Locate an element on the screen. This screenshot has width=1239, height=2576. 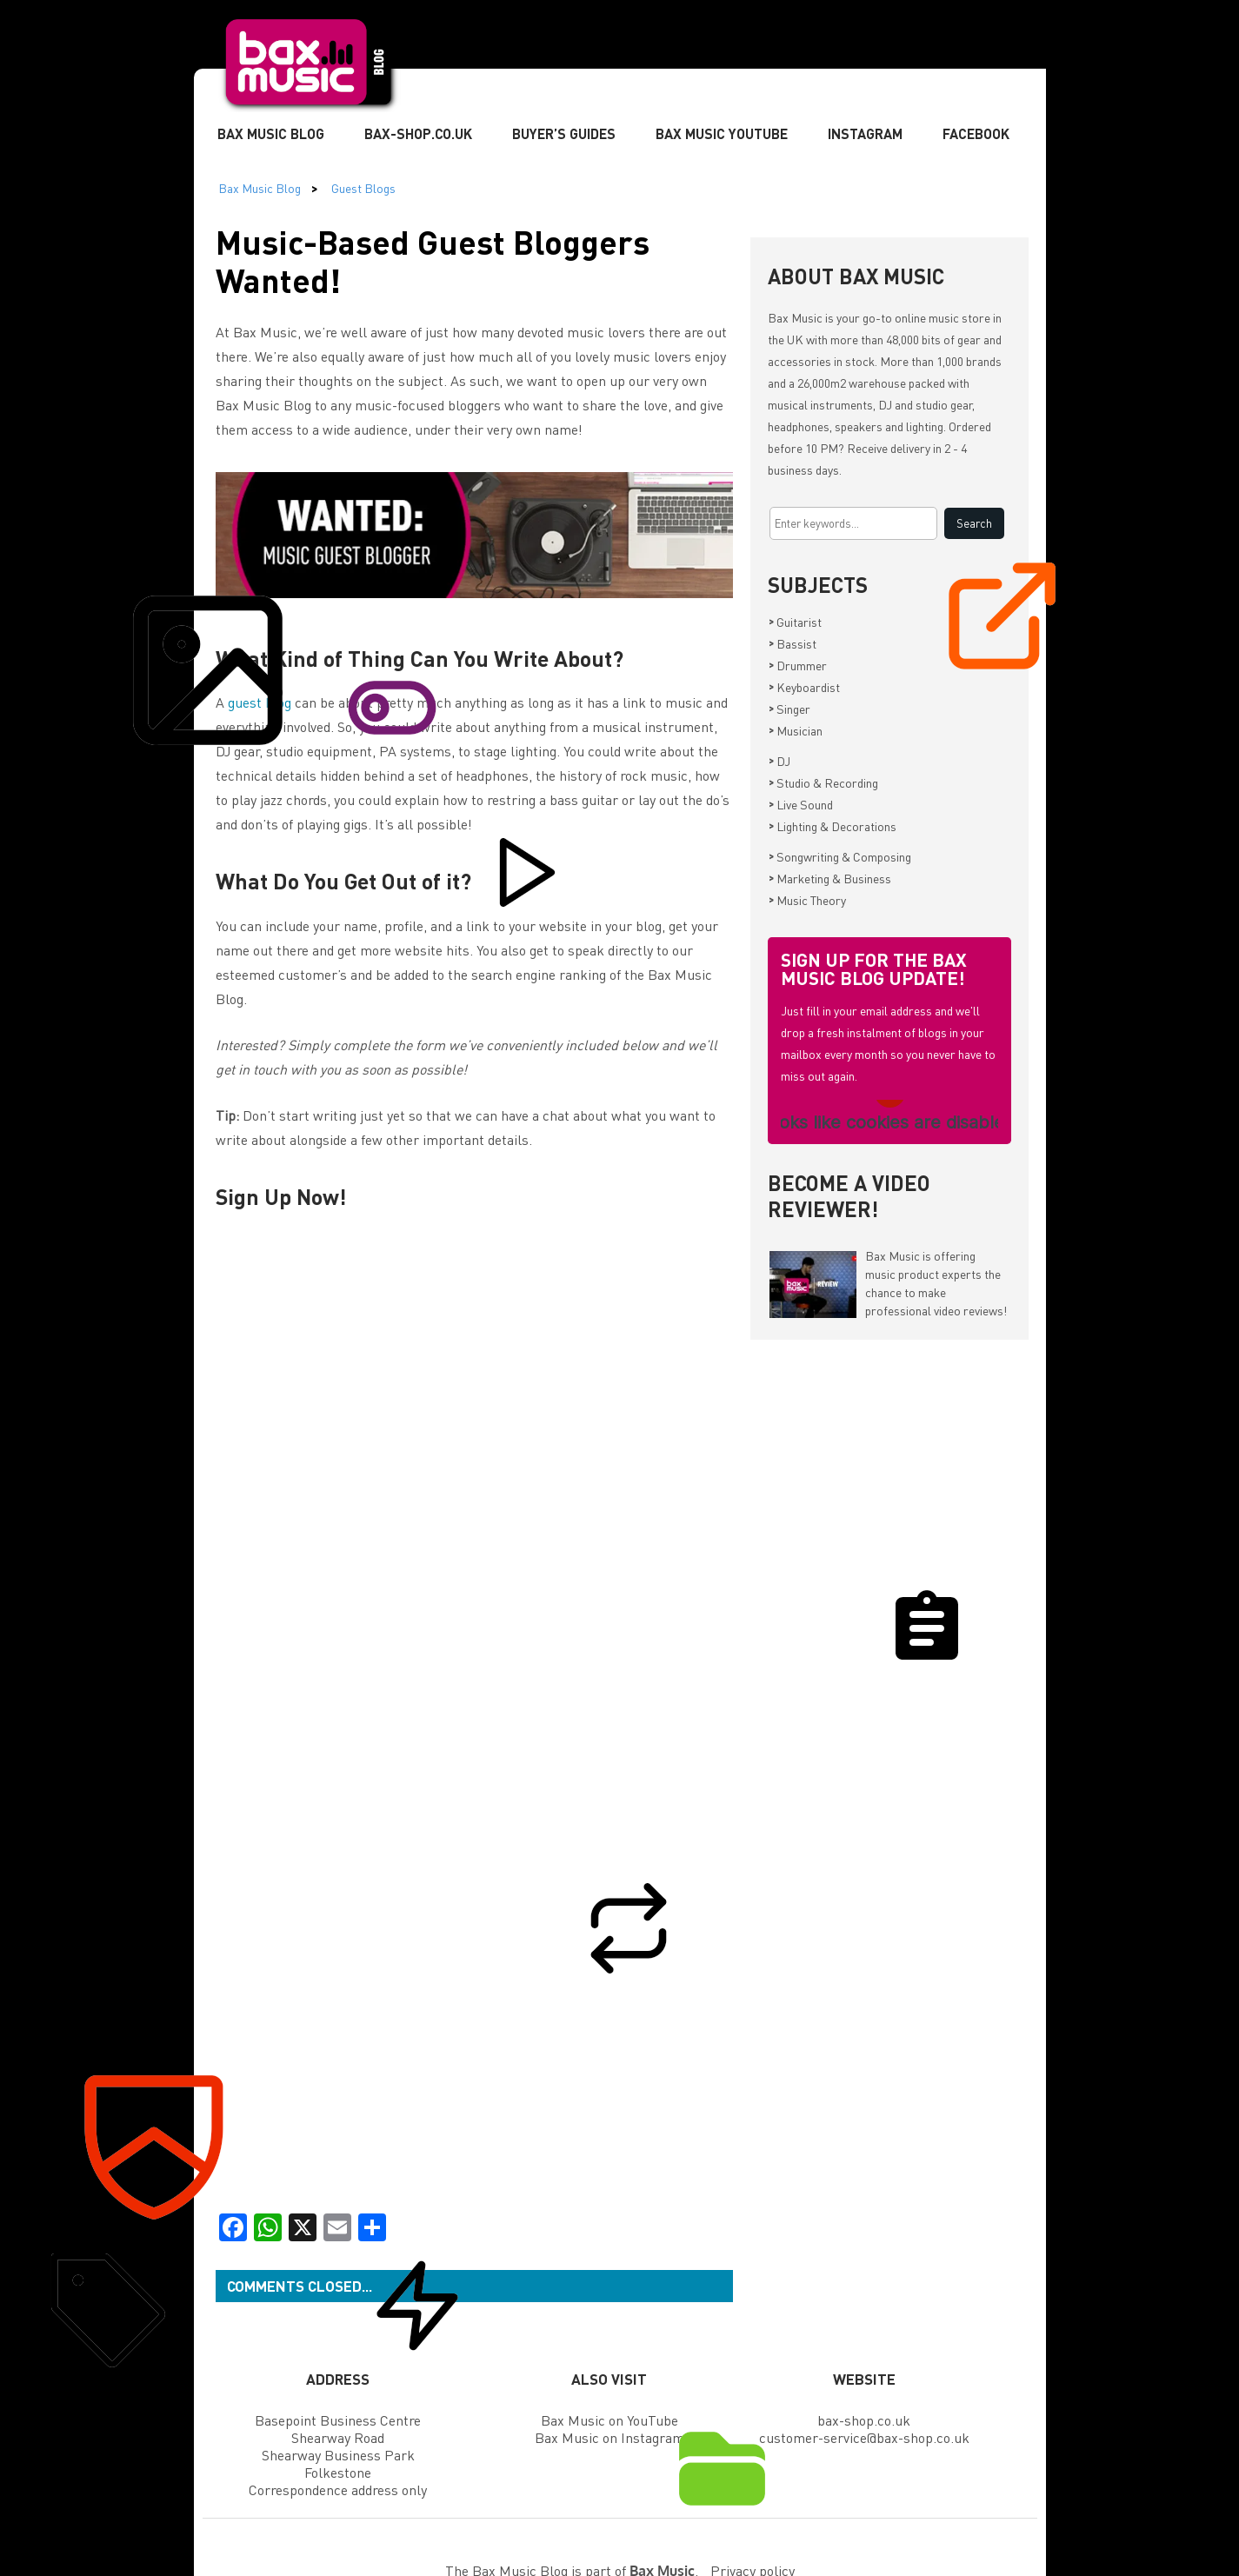
play media or video content is located at coordinates (527, 872).